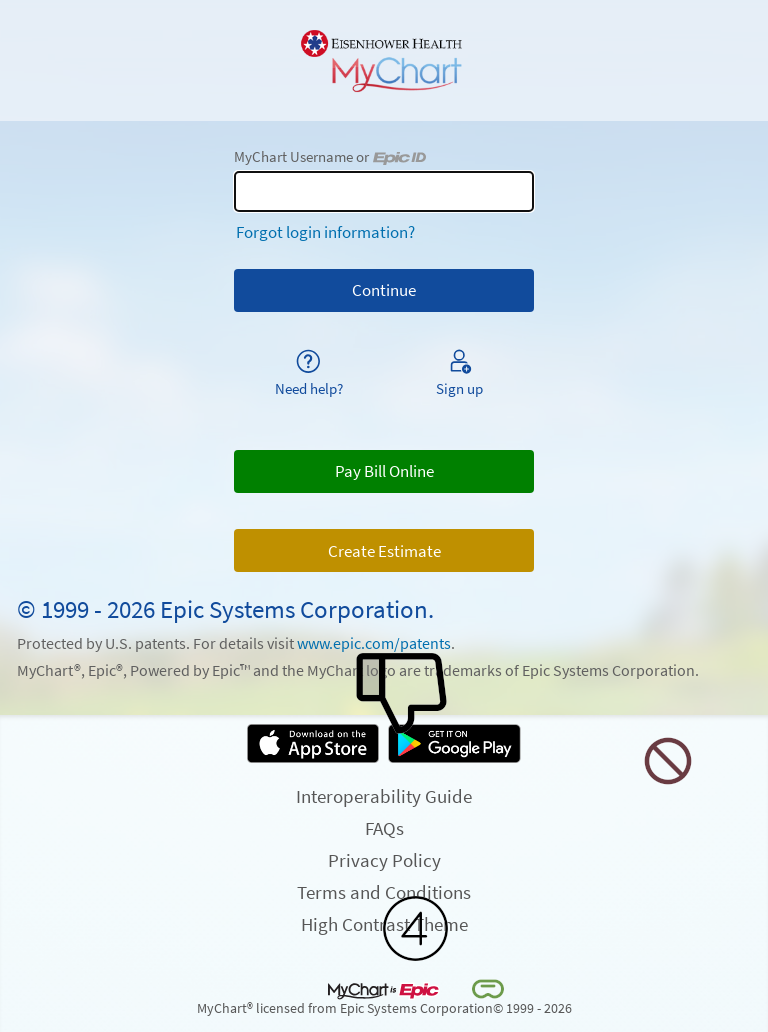  I want to click on dislike or downvote content, so click(401, 688).